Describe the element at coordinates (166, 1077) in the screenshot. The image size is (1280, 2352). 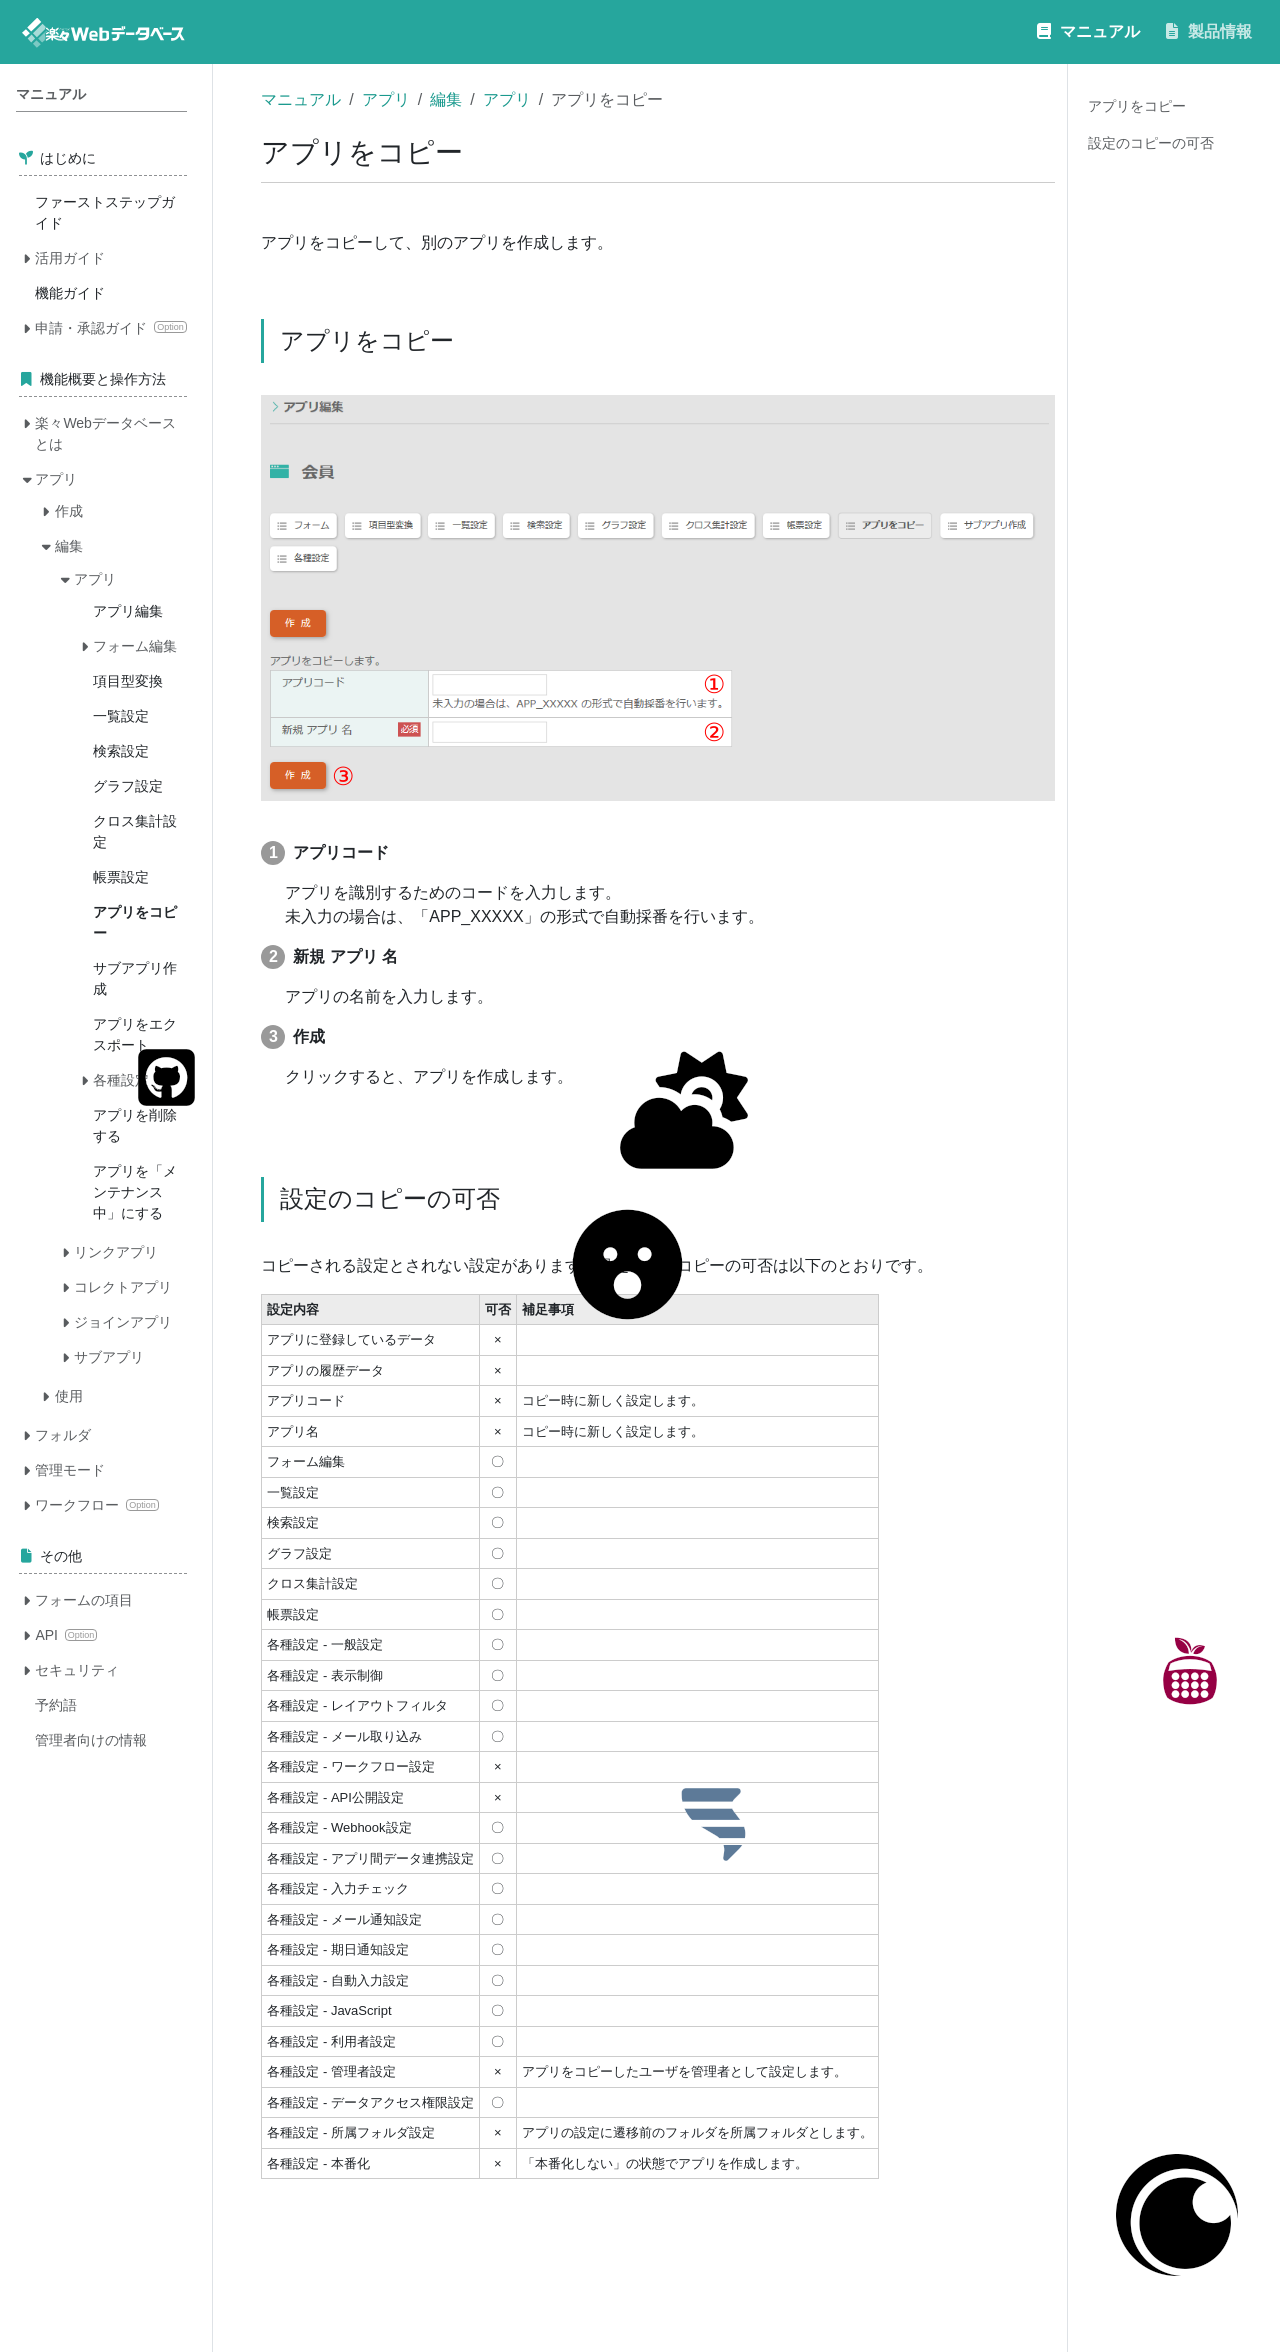
I see `view project on github` at that location.